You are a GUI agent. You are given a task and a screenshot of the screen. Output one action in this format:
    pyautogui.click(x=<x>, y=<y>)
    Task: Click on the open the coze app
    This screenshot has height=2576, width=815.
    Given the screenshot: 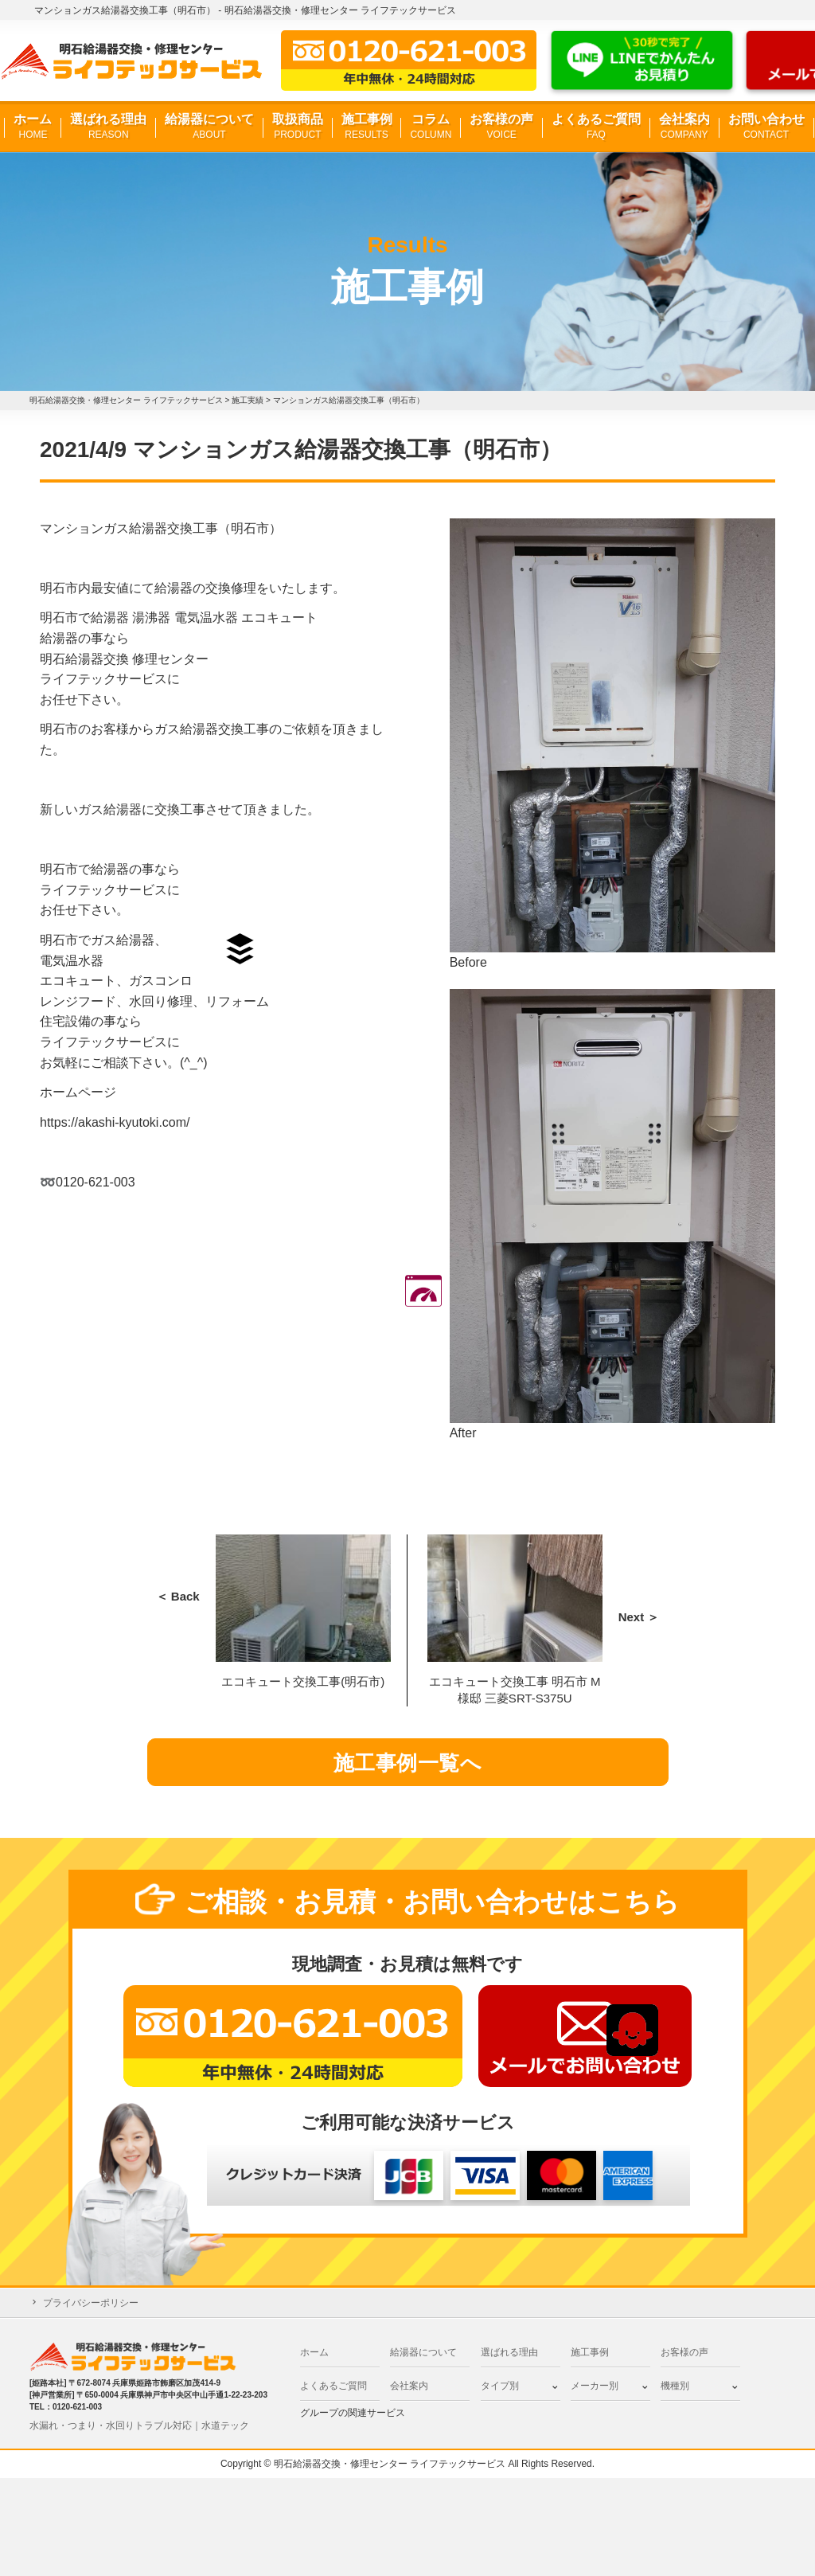 What is the action you would take?
    pyautogui.click(x=632, y=2030)
    